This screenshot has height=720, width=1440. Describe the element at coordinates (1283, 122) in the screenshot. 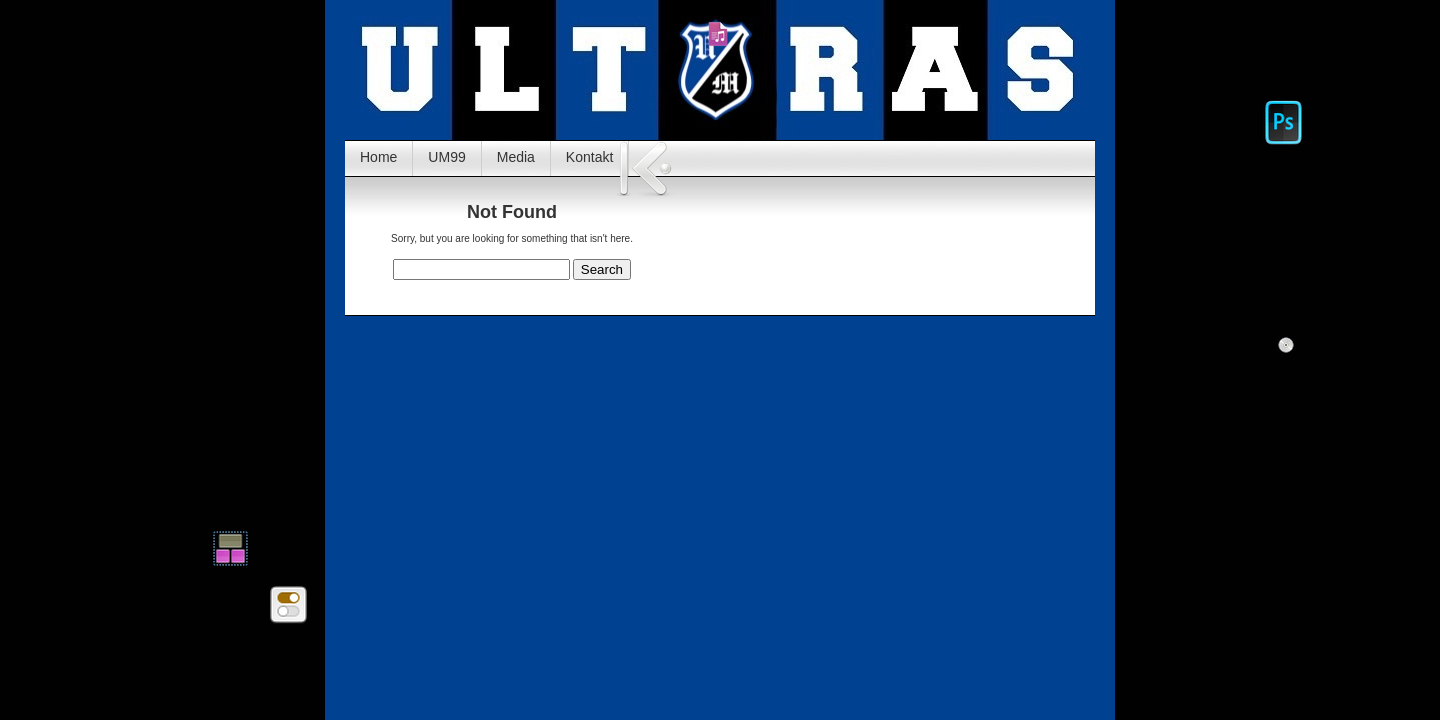

I see `adobe photoshop file type indicator` at that location.